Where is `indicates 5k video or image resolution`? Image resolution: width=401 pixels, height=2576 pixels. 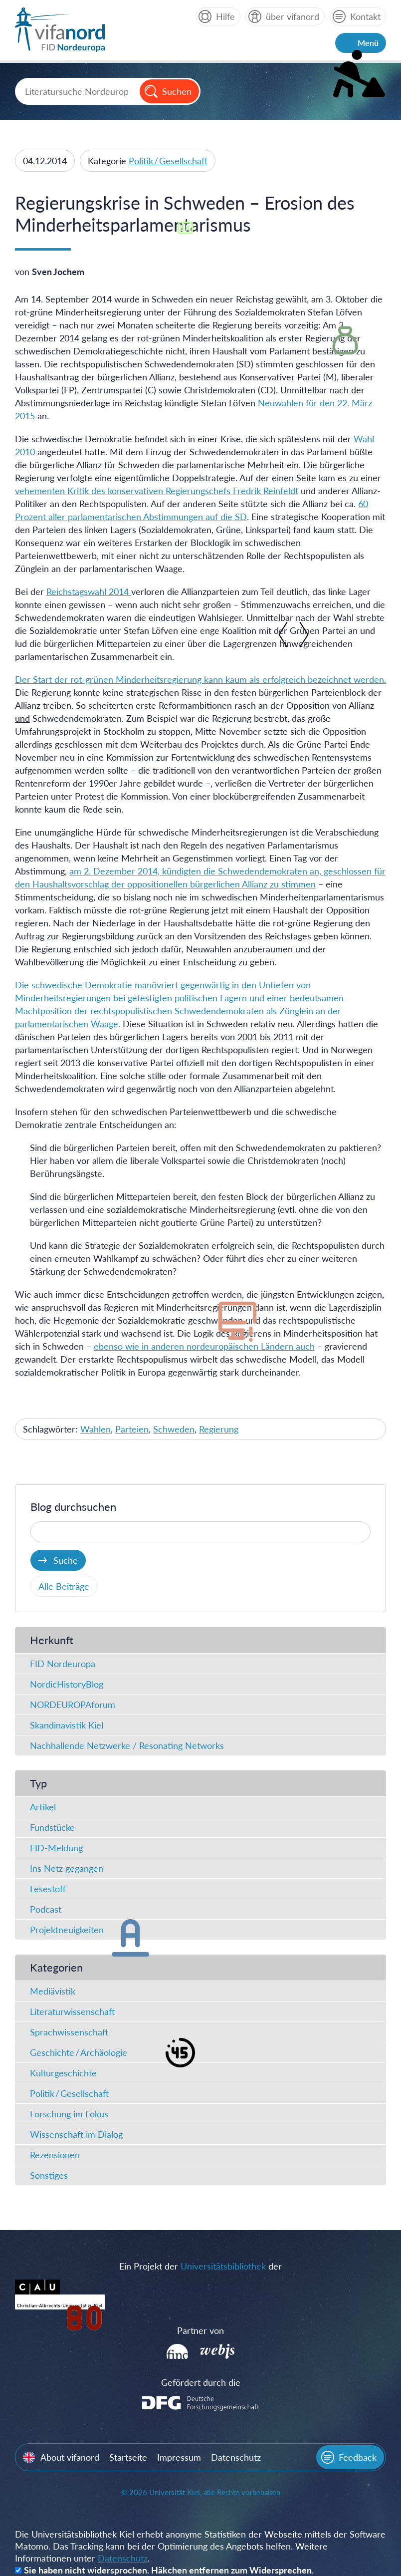
indicates 5k video or image resolution is located at coordinates (185, 228).